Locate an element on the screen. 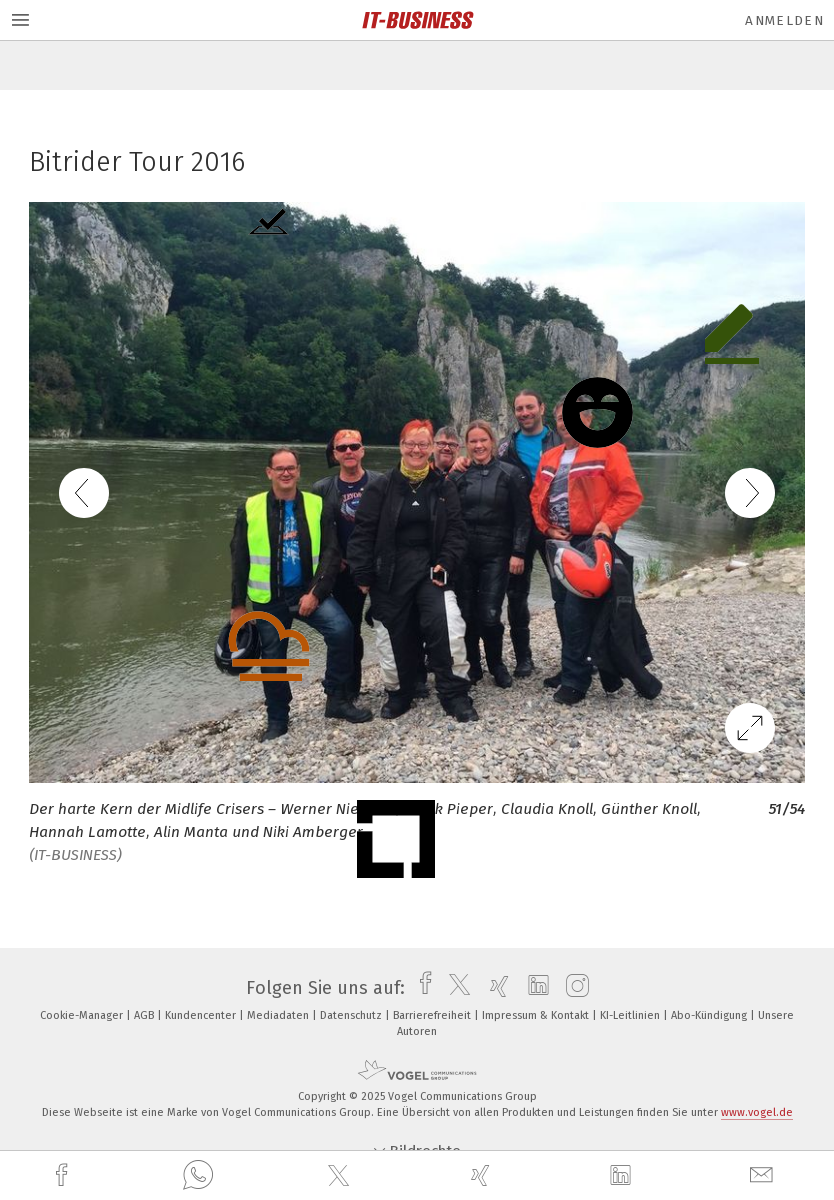  react with laughter to a message is located at coordinates (597, 412).